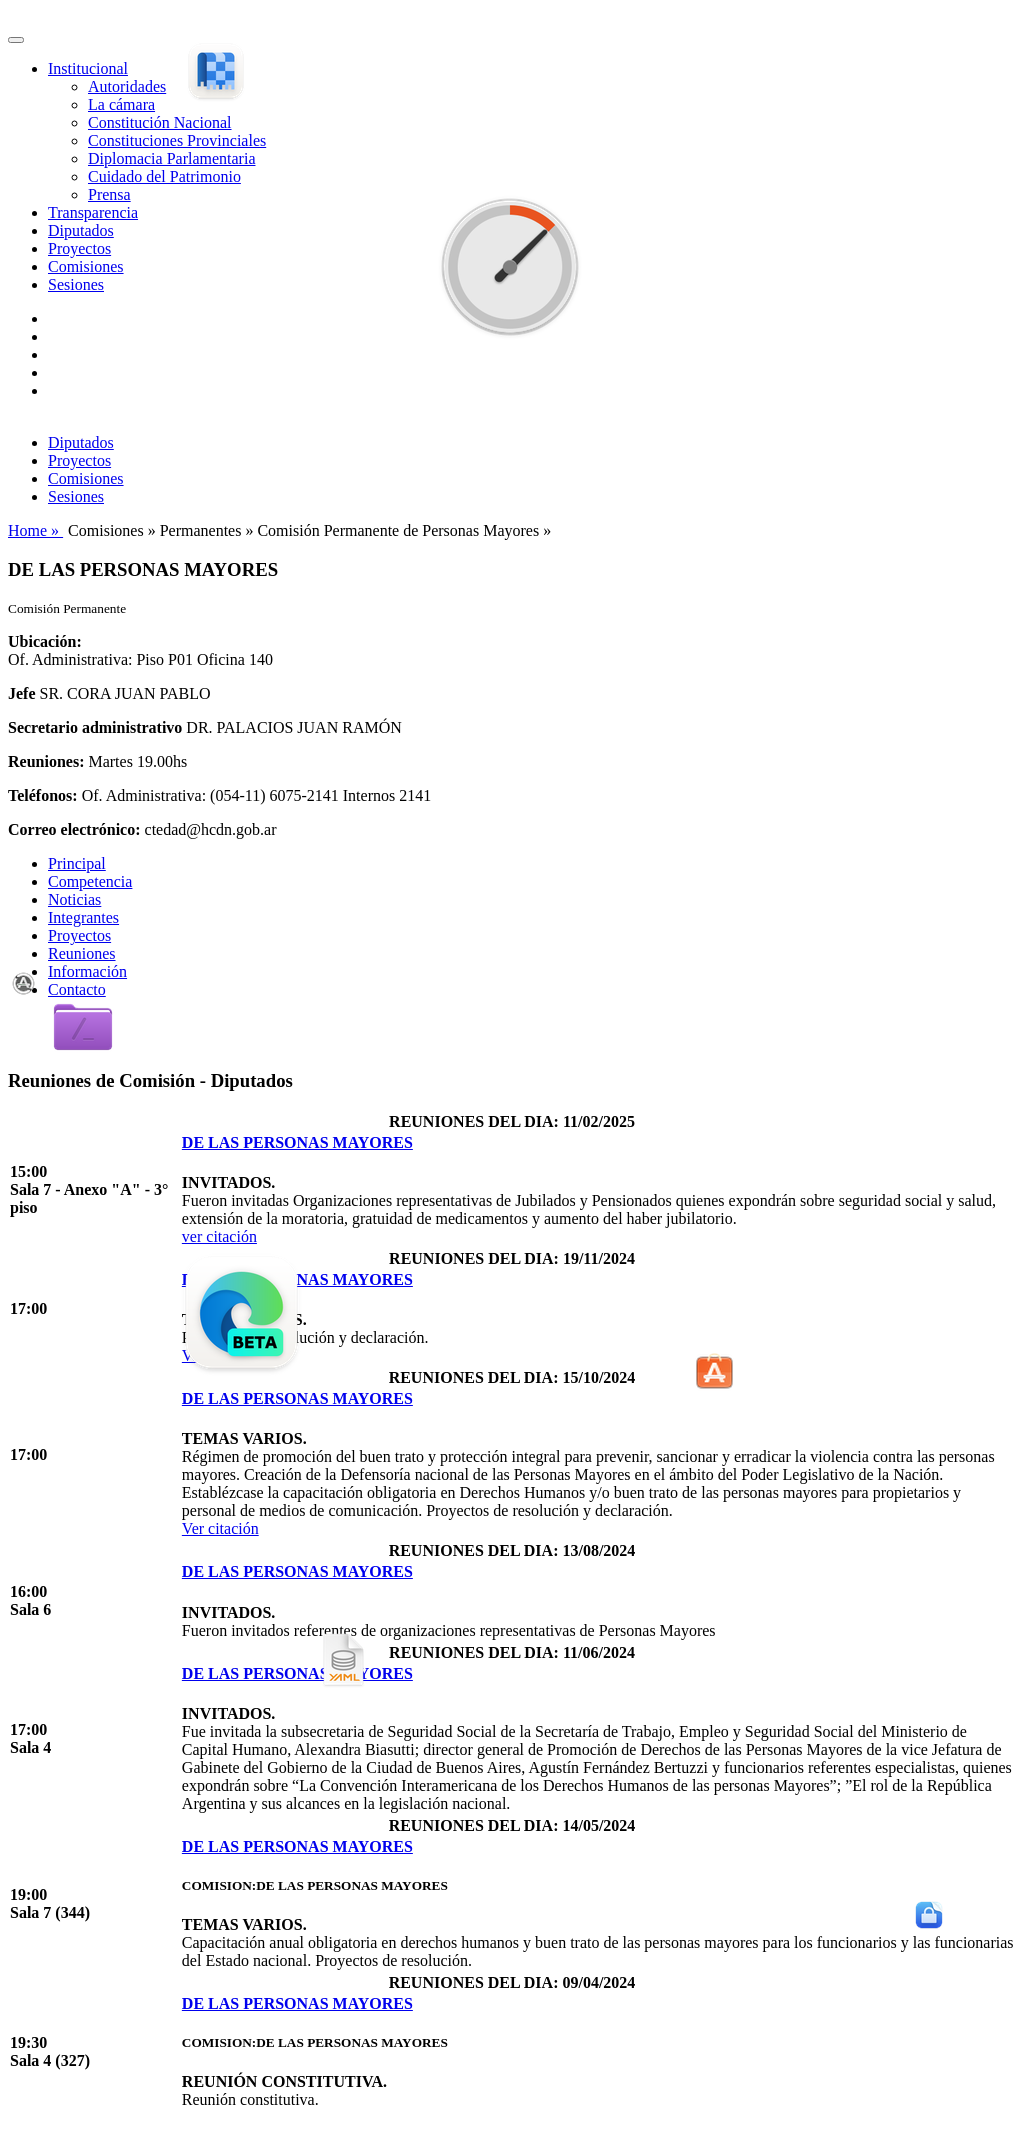 The width and height of the screenshot is (1024, 2155). What do you see at coordinates (23, 983) in the screenshot?
I see `open the software update manager` at bounding box center [23, 983].